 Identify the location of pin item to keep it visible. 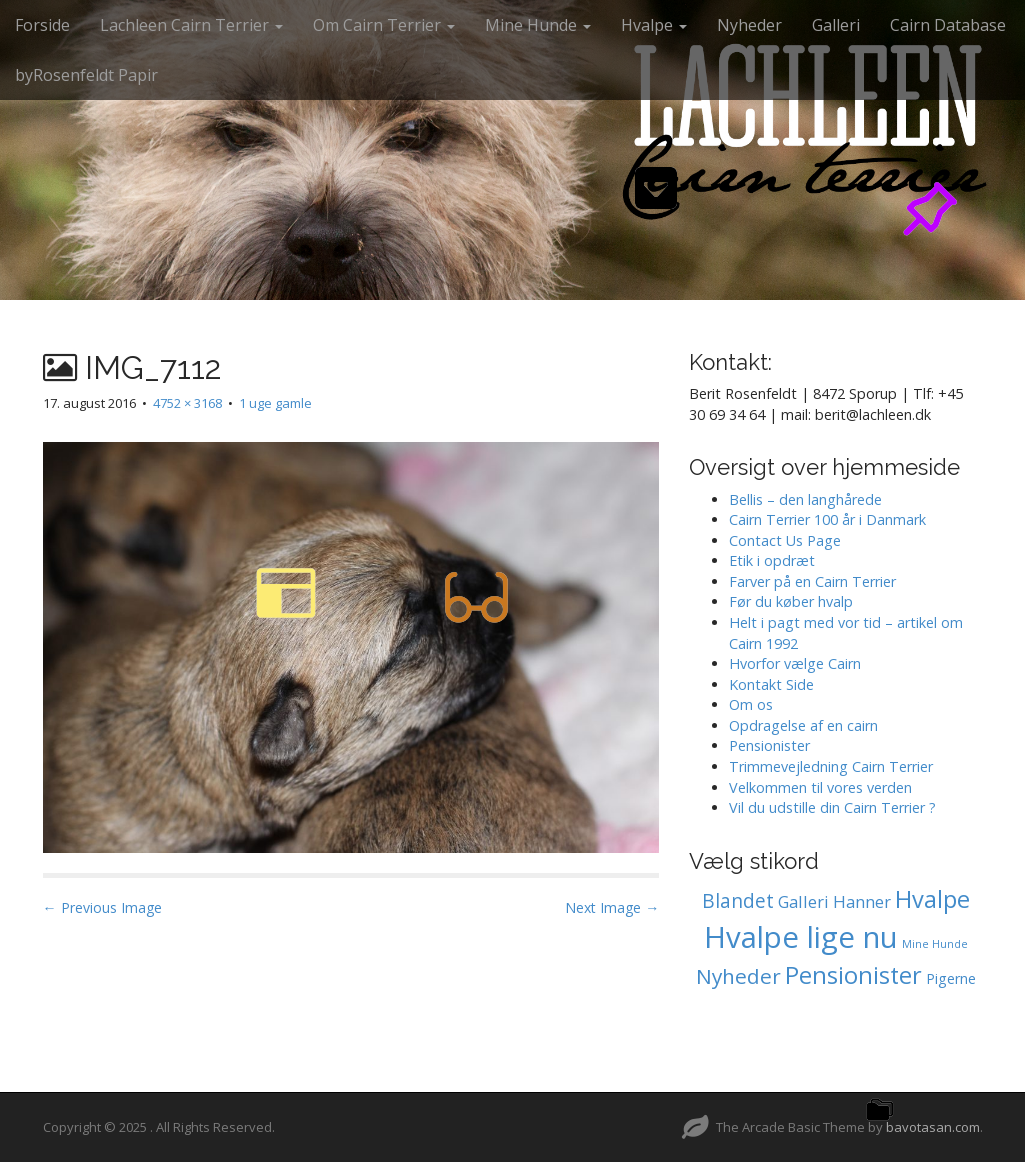
(929, 209).